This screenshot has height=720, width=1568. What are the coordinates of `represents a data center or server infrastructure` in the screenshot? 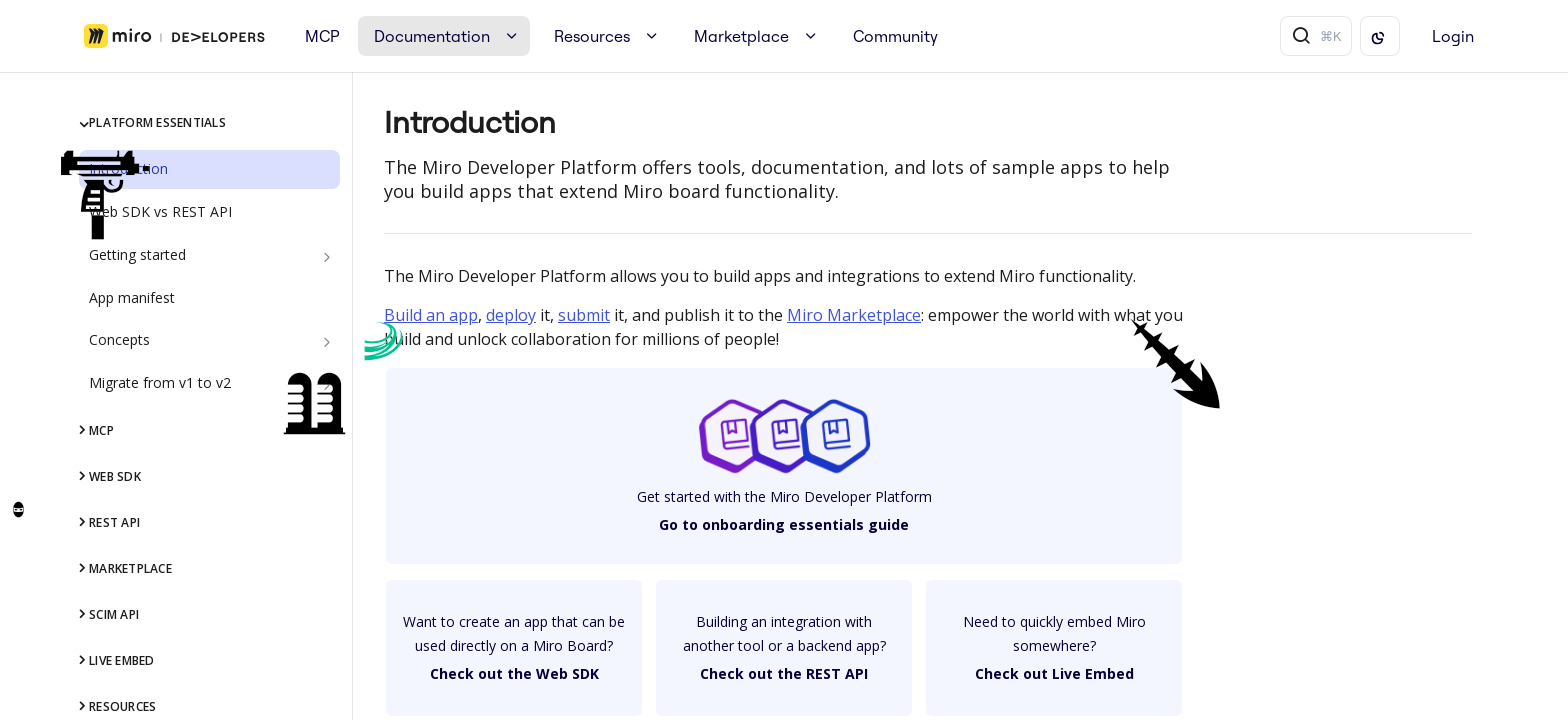 It's located at (314, 403).